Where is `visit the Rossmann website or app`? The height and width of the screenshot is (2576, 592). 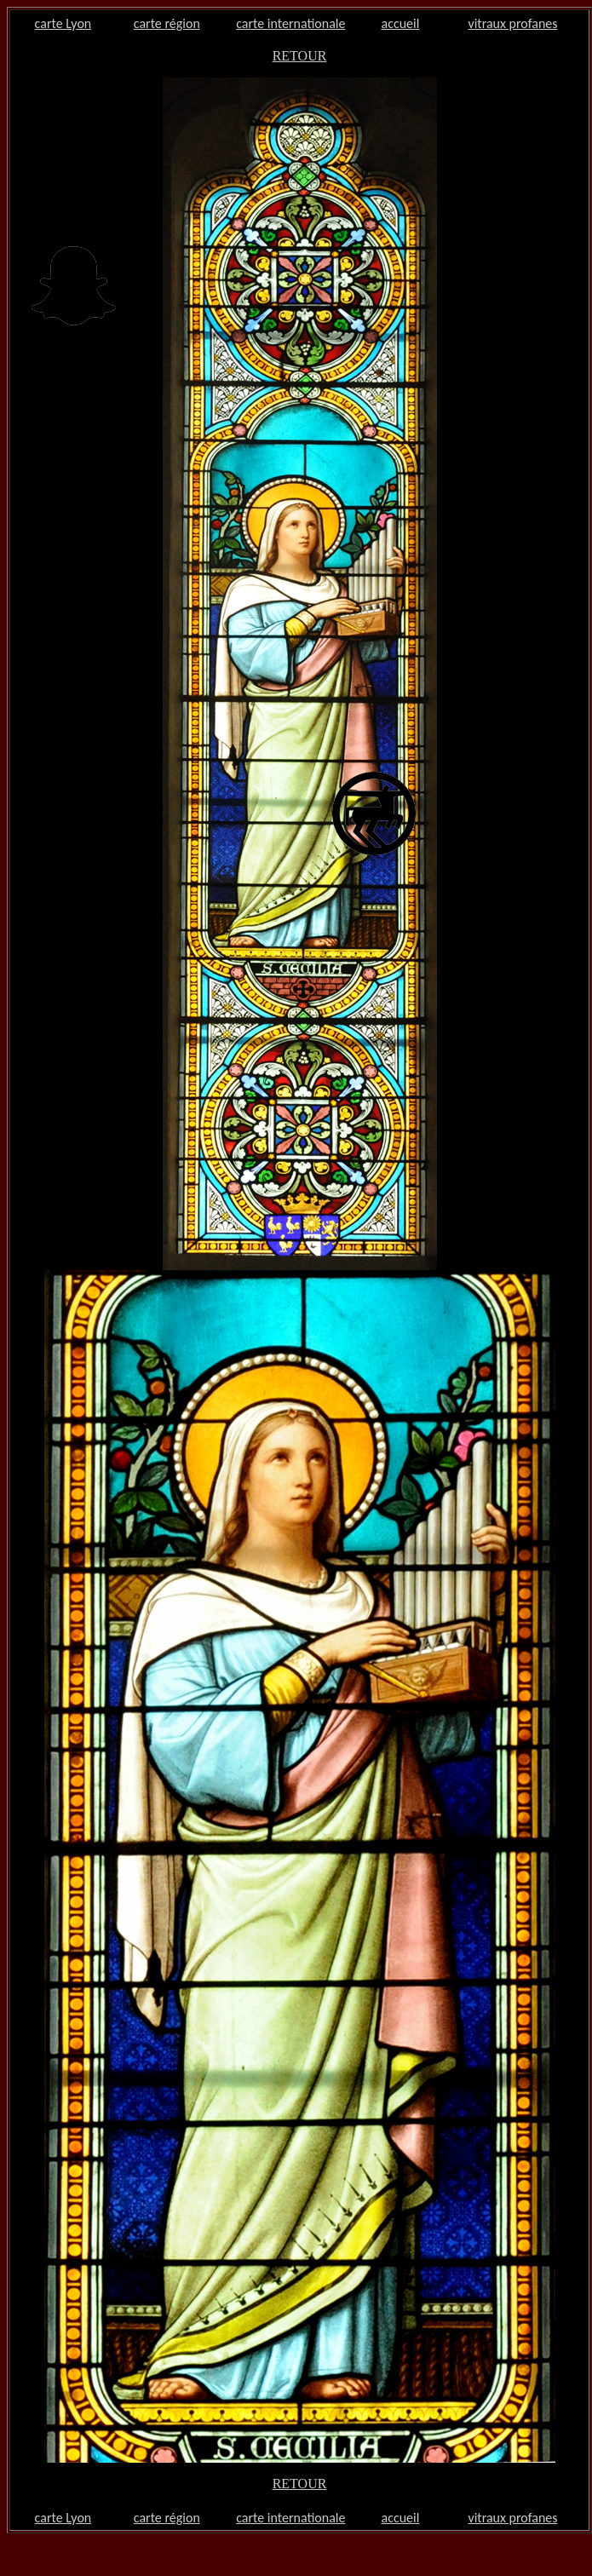 visit the Rossmann website or app is located at coordinates (374, 814).